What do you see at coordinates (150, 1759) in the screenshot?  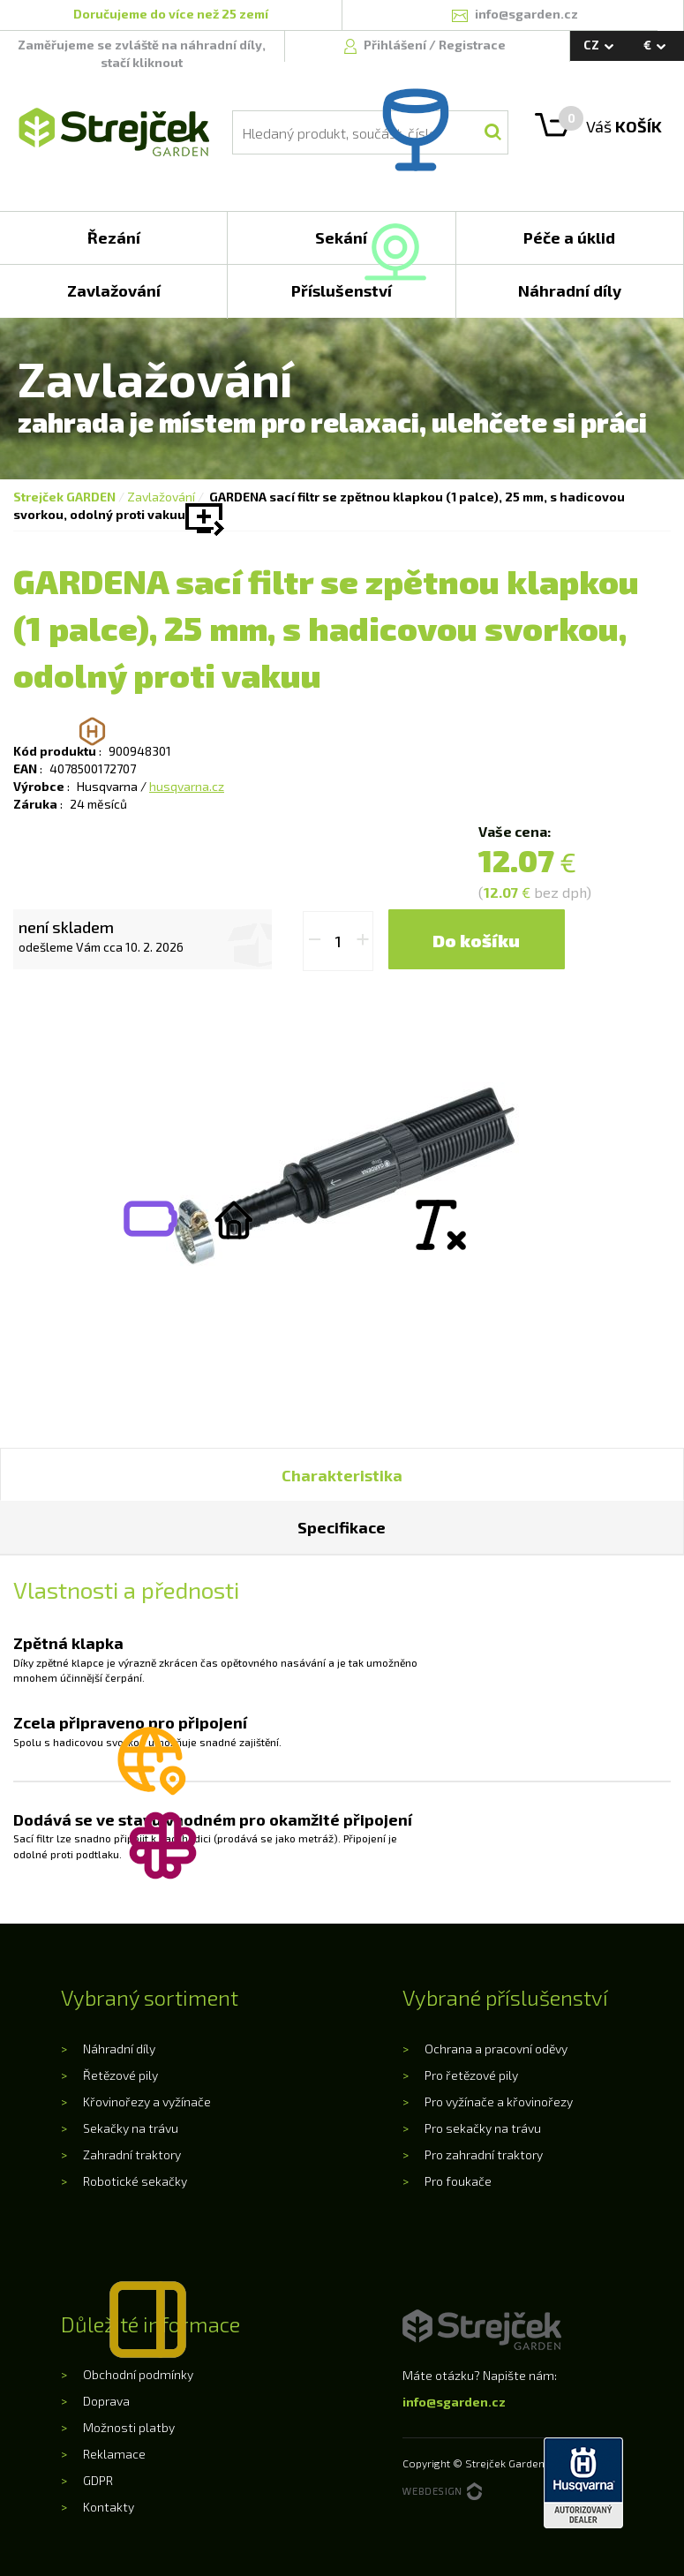 I see `view location on world map` at bounding box center [150, 1759].